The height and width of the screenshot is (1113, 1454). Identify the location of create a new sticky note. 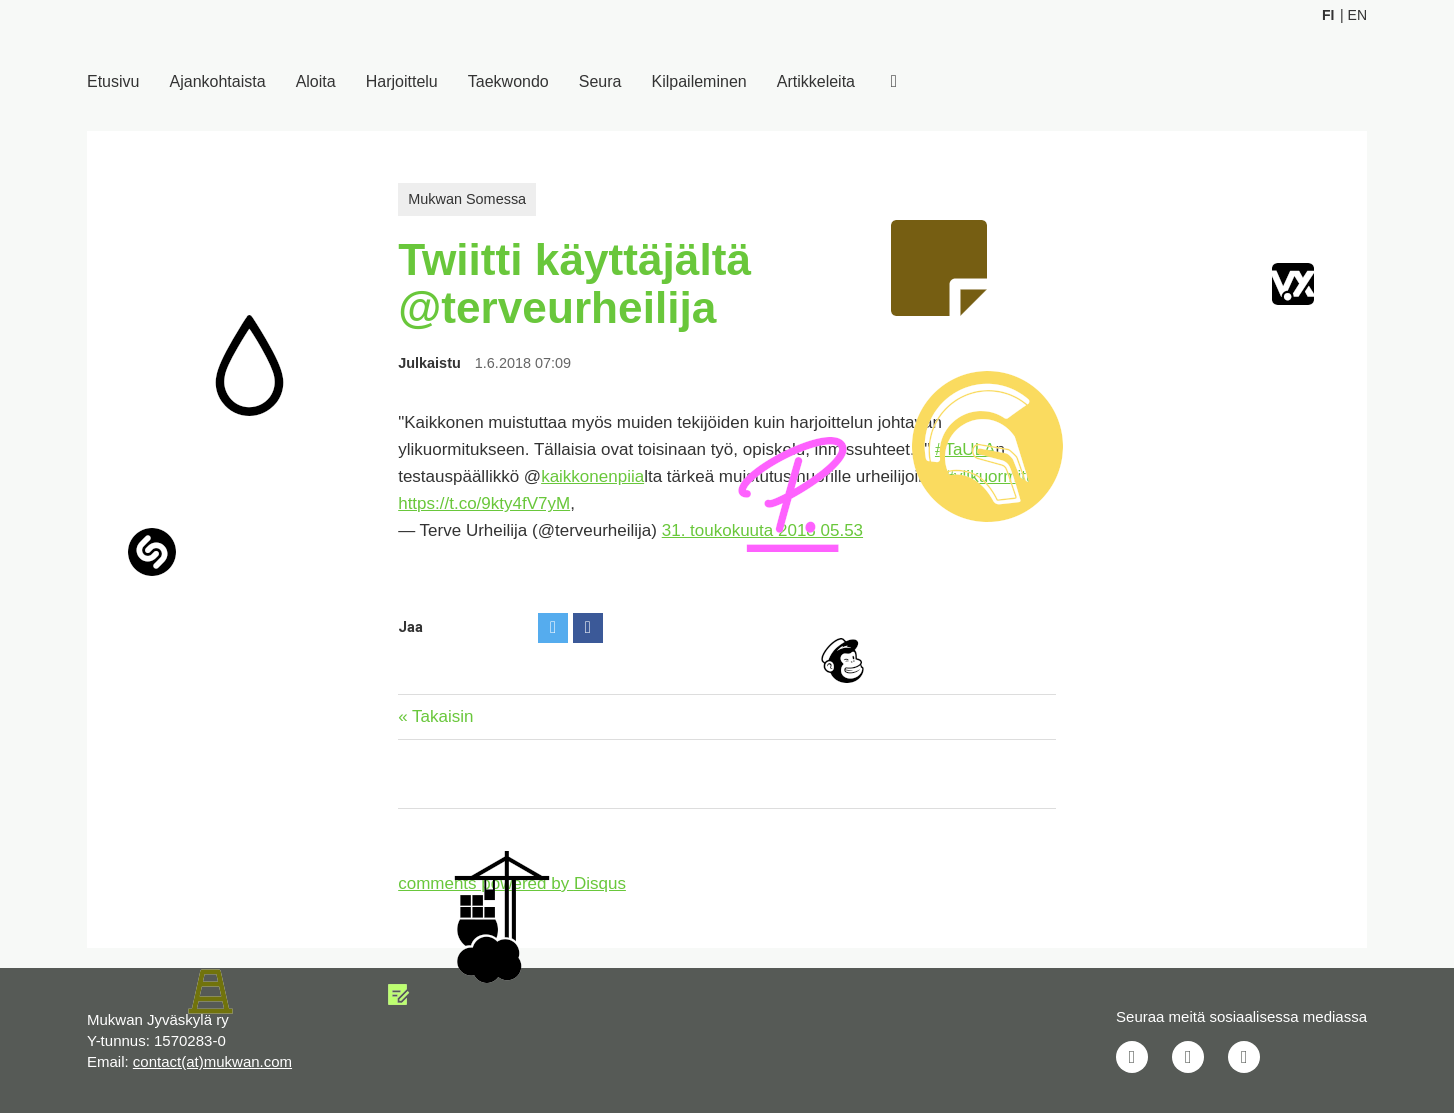
(939, 268).